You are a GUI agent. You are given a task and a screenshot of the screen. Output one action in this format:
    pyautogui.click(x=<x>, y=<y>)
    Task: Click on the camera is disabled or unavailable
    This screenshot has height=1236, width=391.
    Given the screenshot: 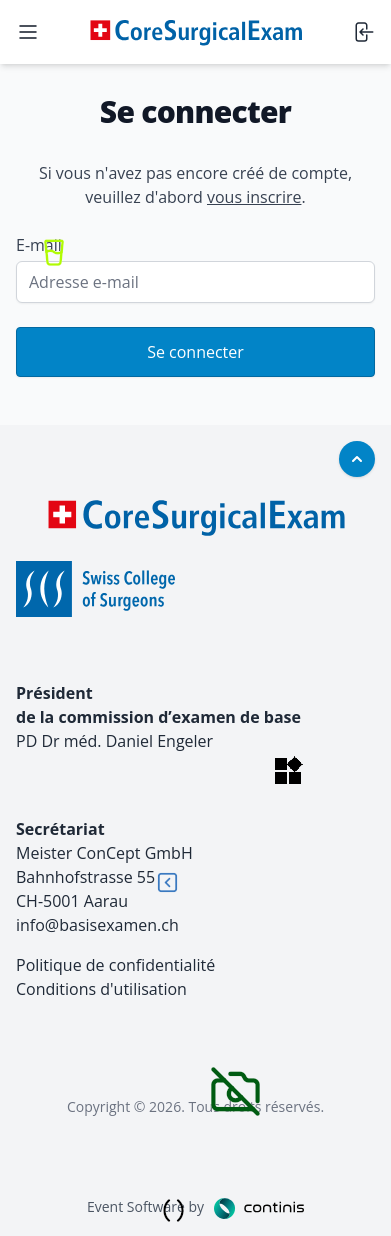 What is the action you would take?
    pyautogui.click(x=235, y=1091)
    